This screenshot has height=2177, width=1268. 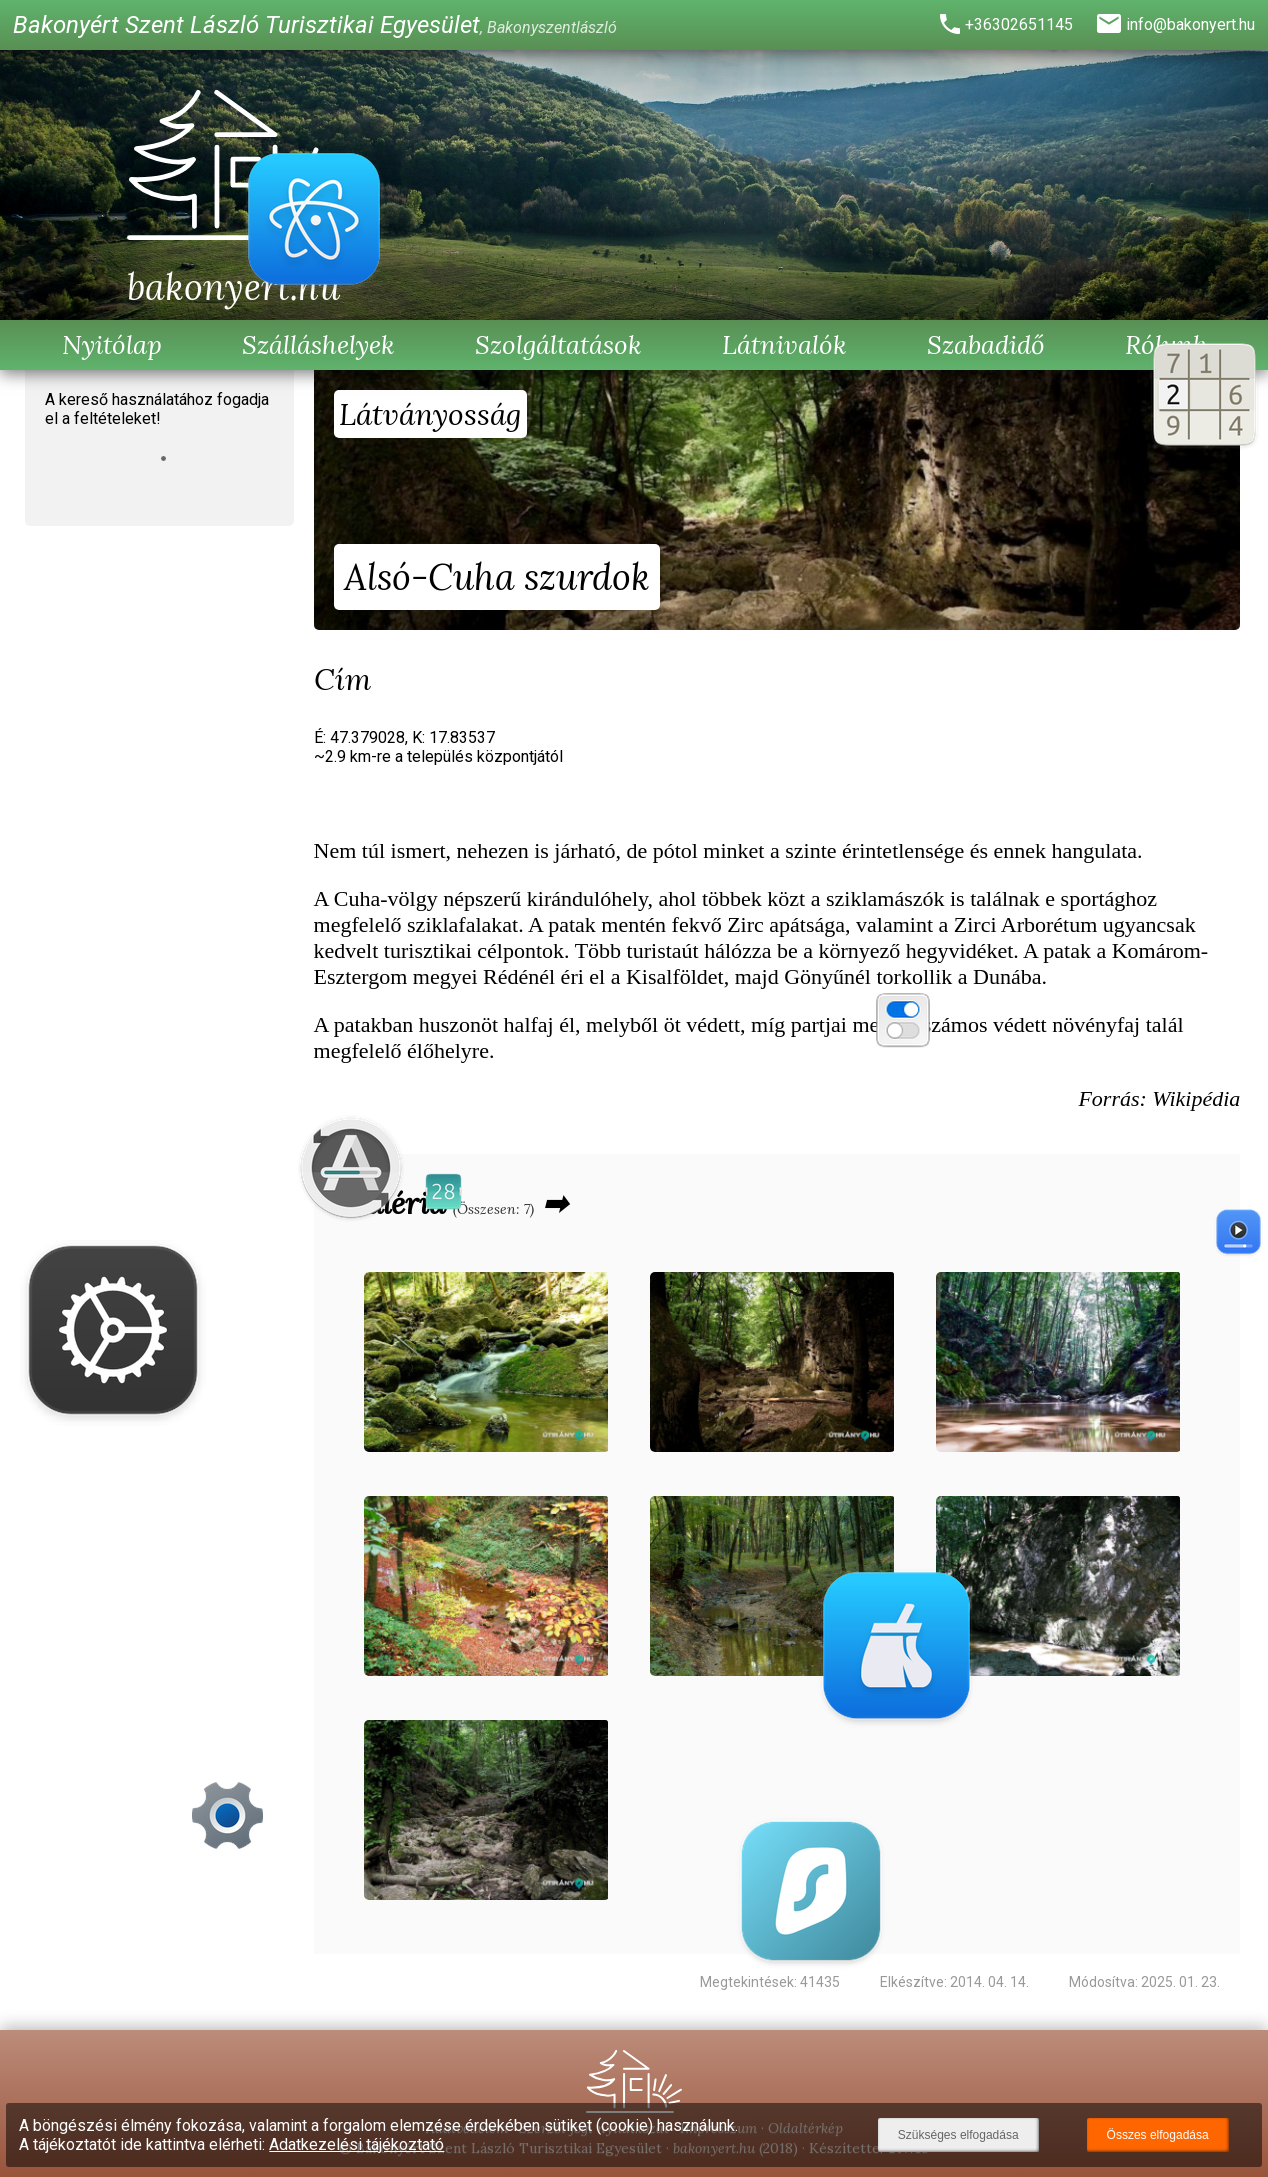 What do you see at coordinates (443, 1191) in the screenshot?
I see `open the GNOME calendar application` at bounding box center [443, 1191].